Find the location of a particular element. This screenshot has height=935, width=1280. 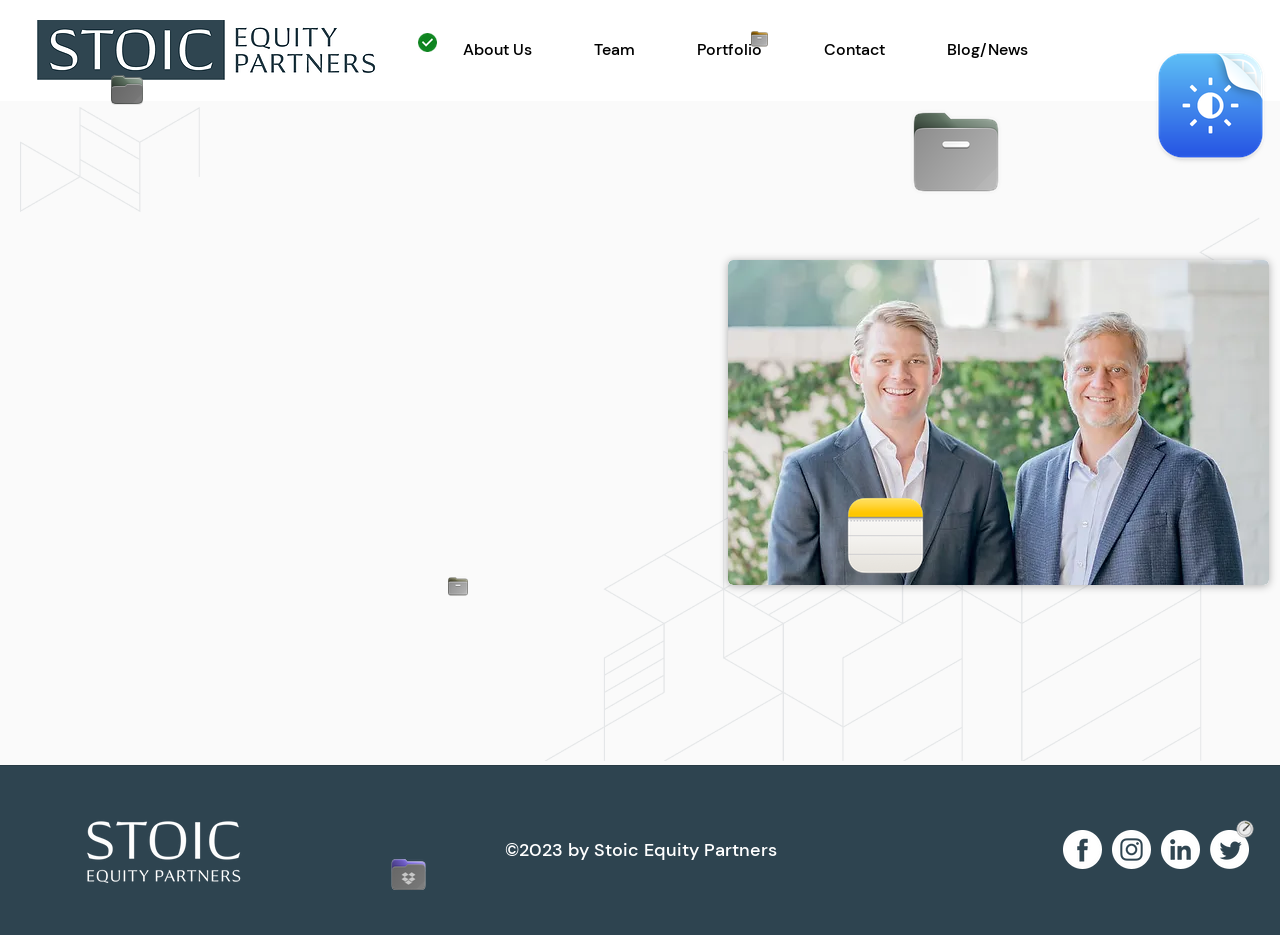

indicates a selected or checked item is located at coordinates (427, 42).